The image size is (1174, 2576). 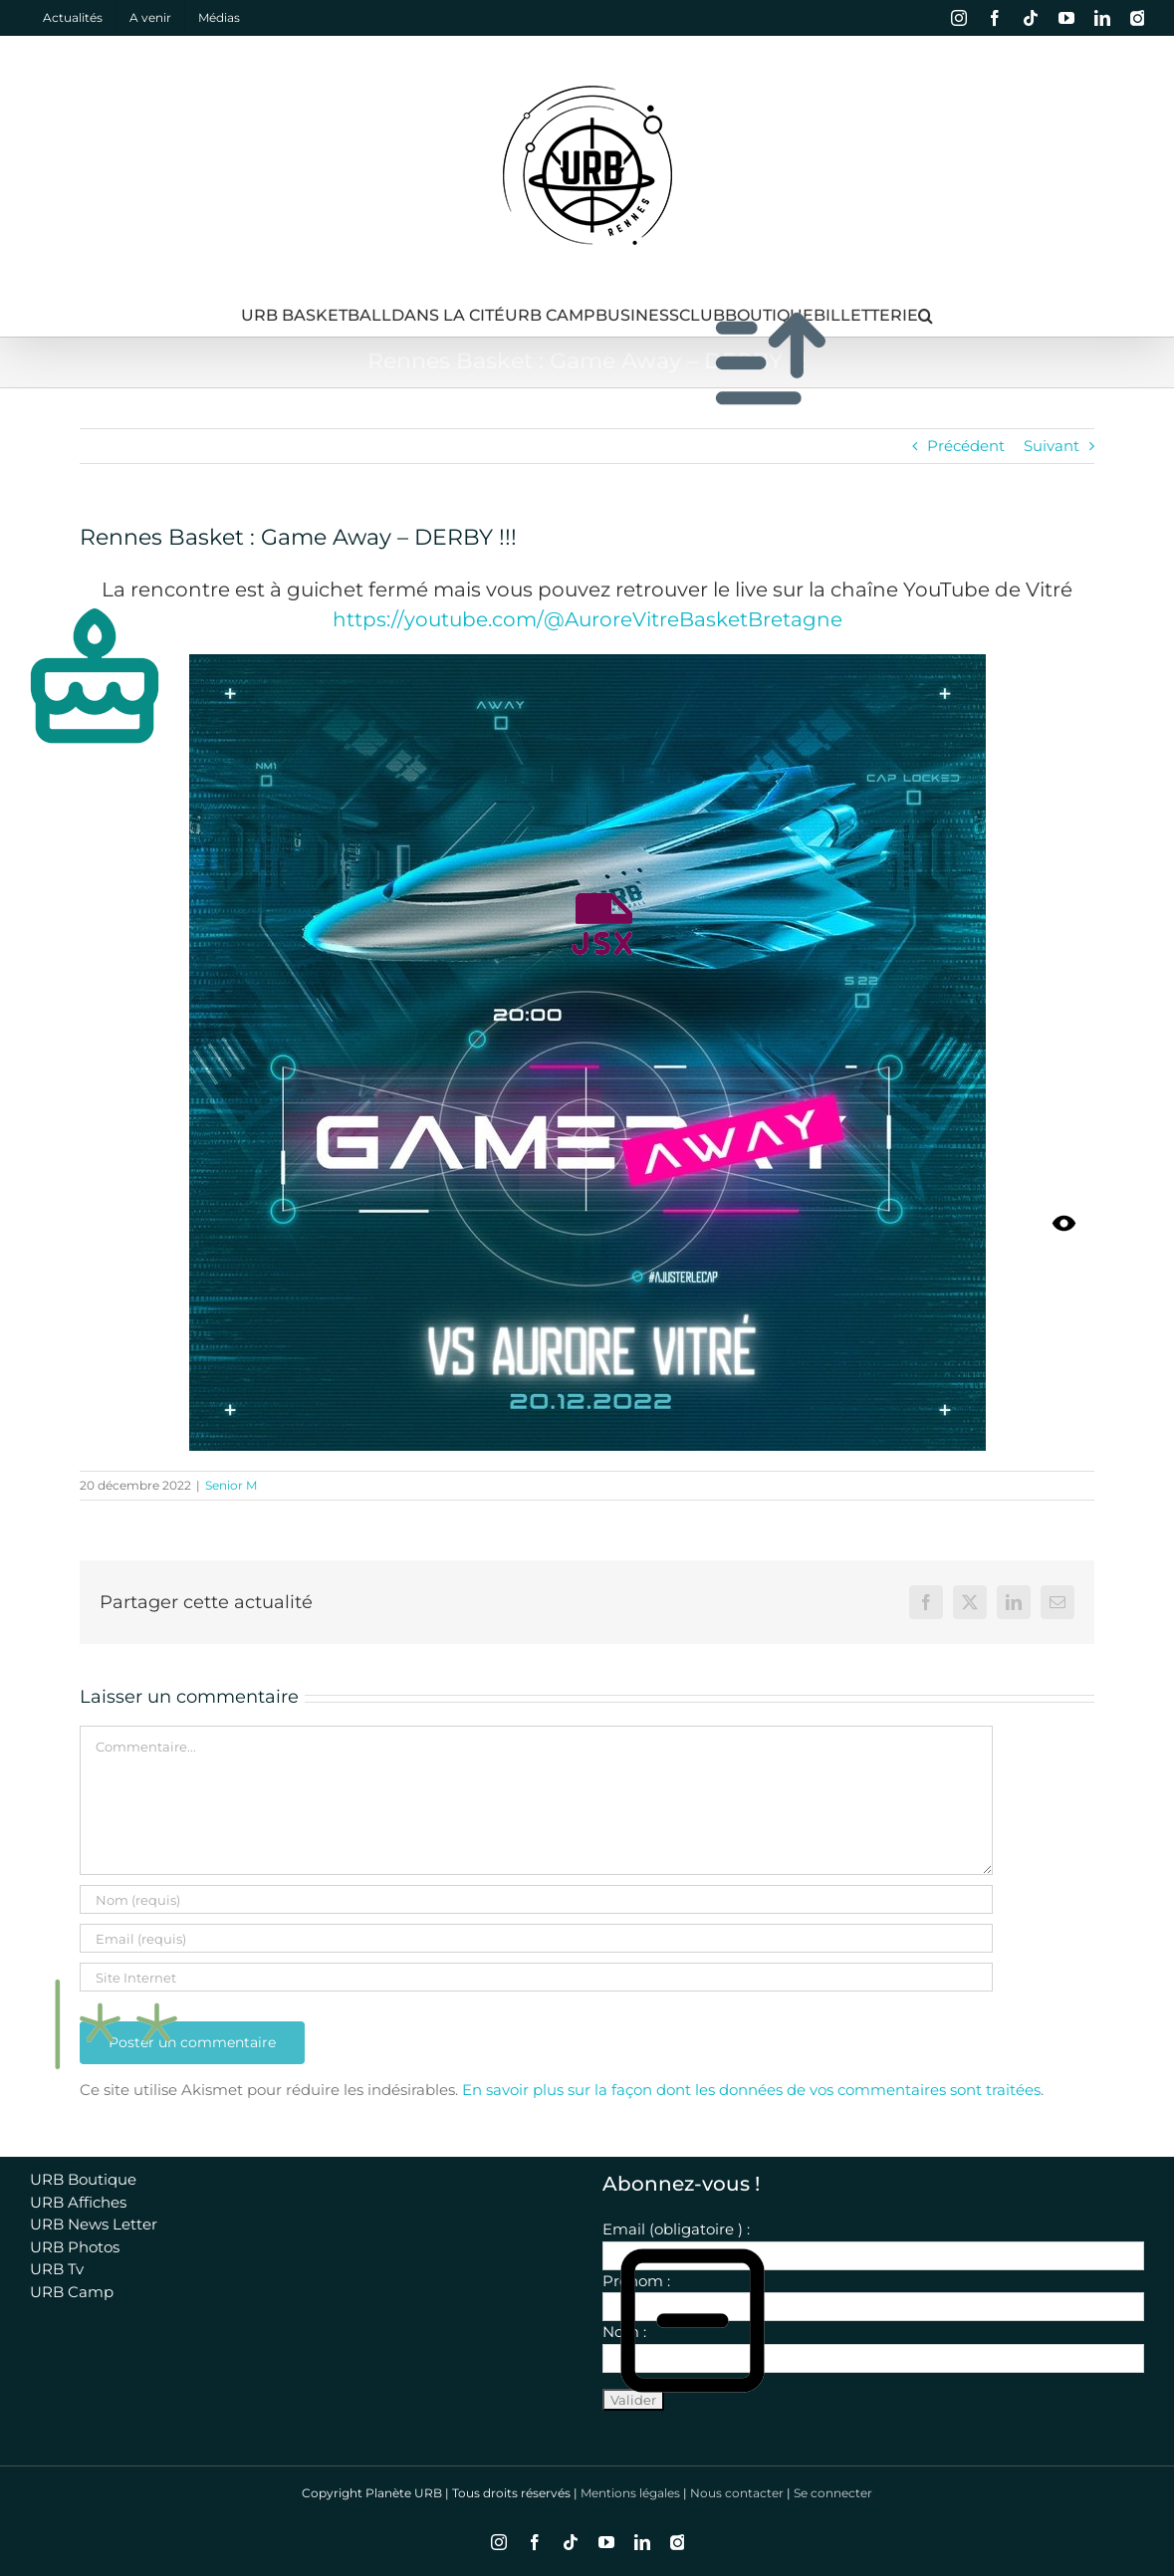 I want to click on view birthday or celebration reminders, so click(x=95, y=684).